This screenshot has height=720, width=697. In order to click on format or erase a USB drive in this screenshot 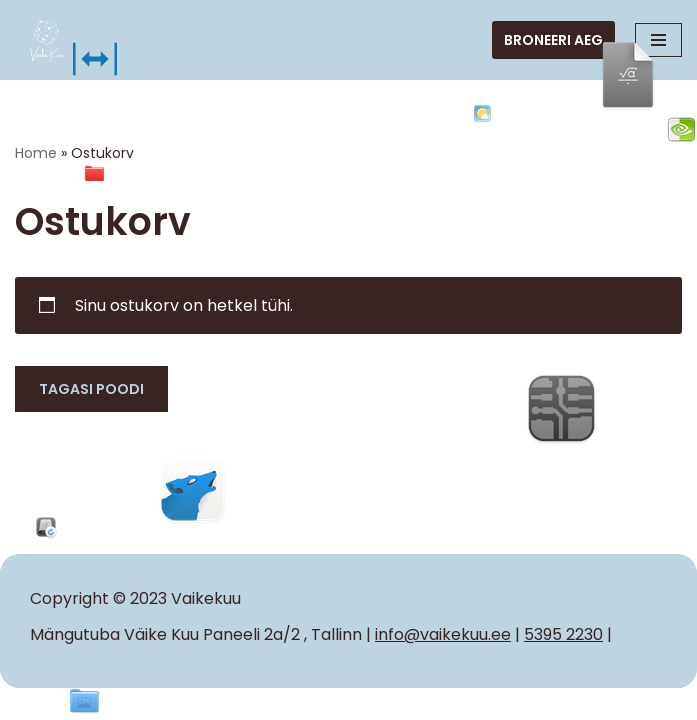, I will do `click(46, 527)`.